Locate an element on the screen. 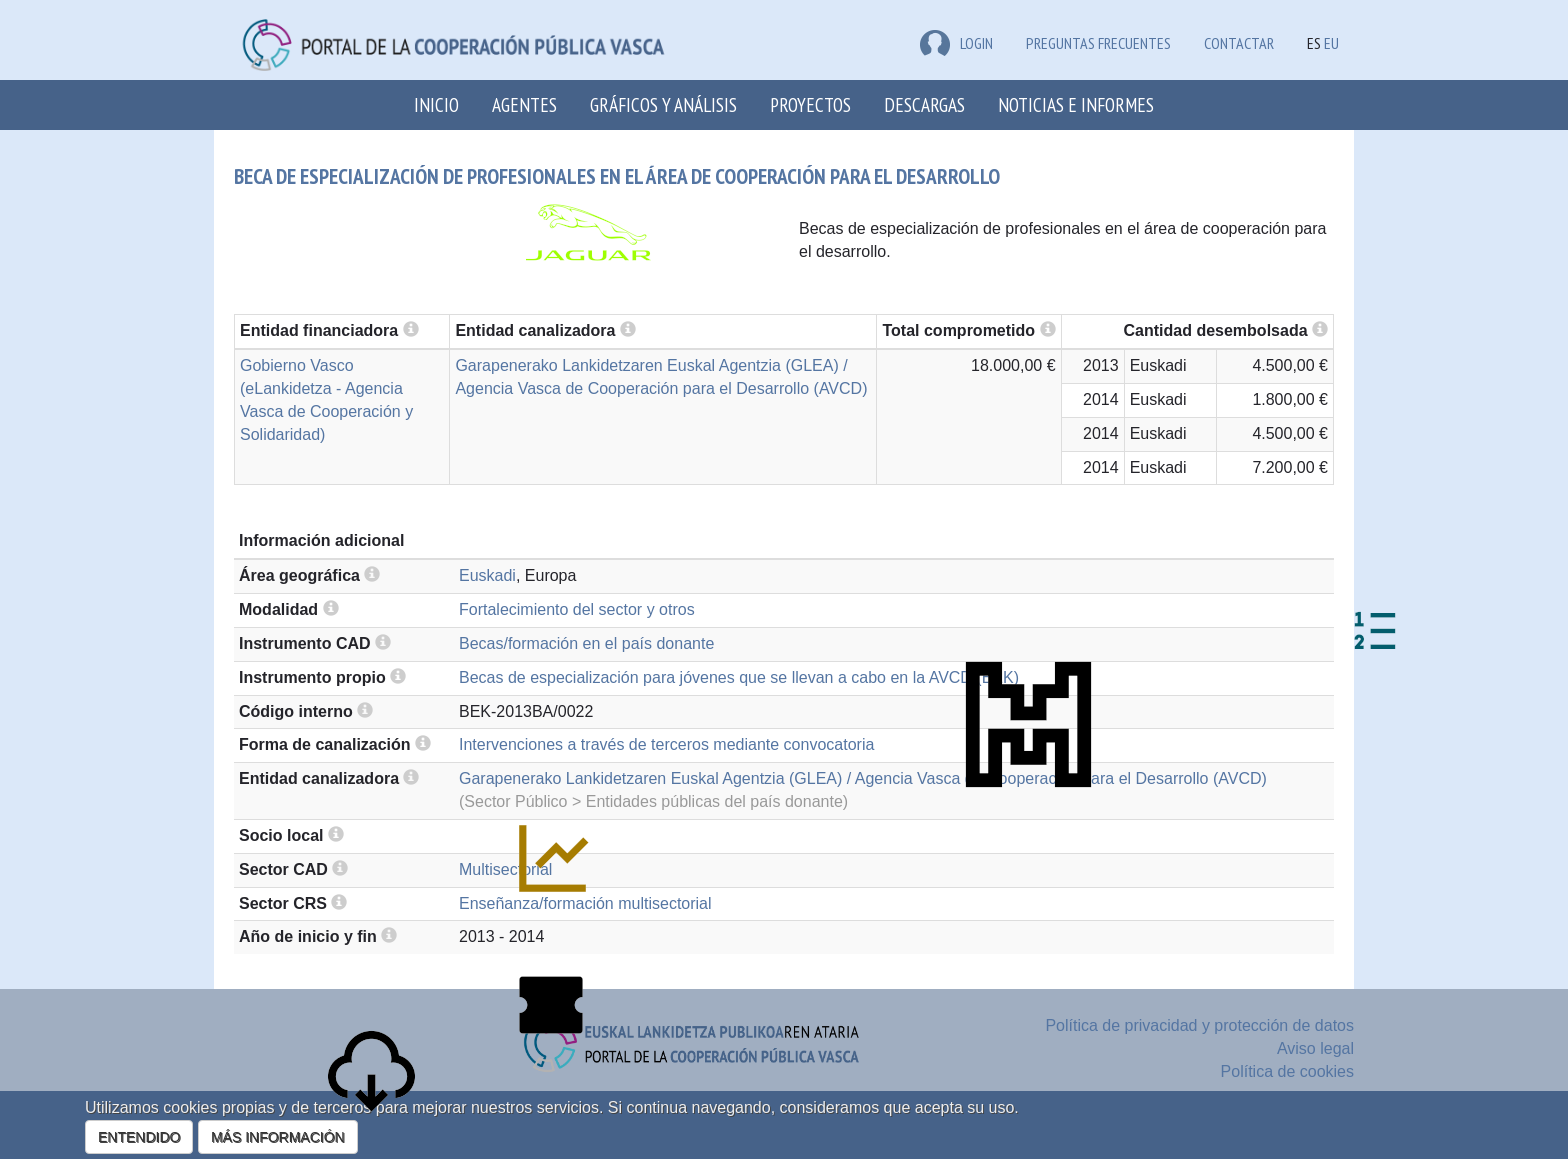  jaguar brand logo is located at coordinates (588, 232).